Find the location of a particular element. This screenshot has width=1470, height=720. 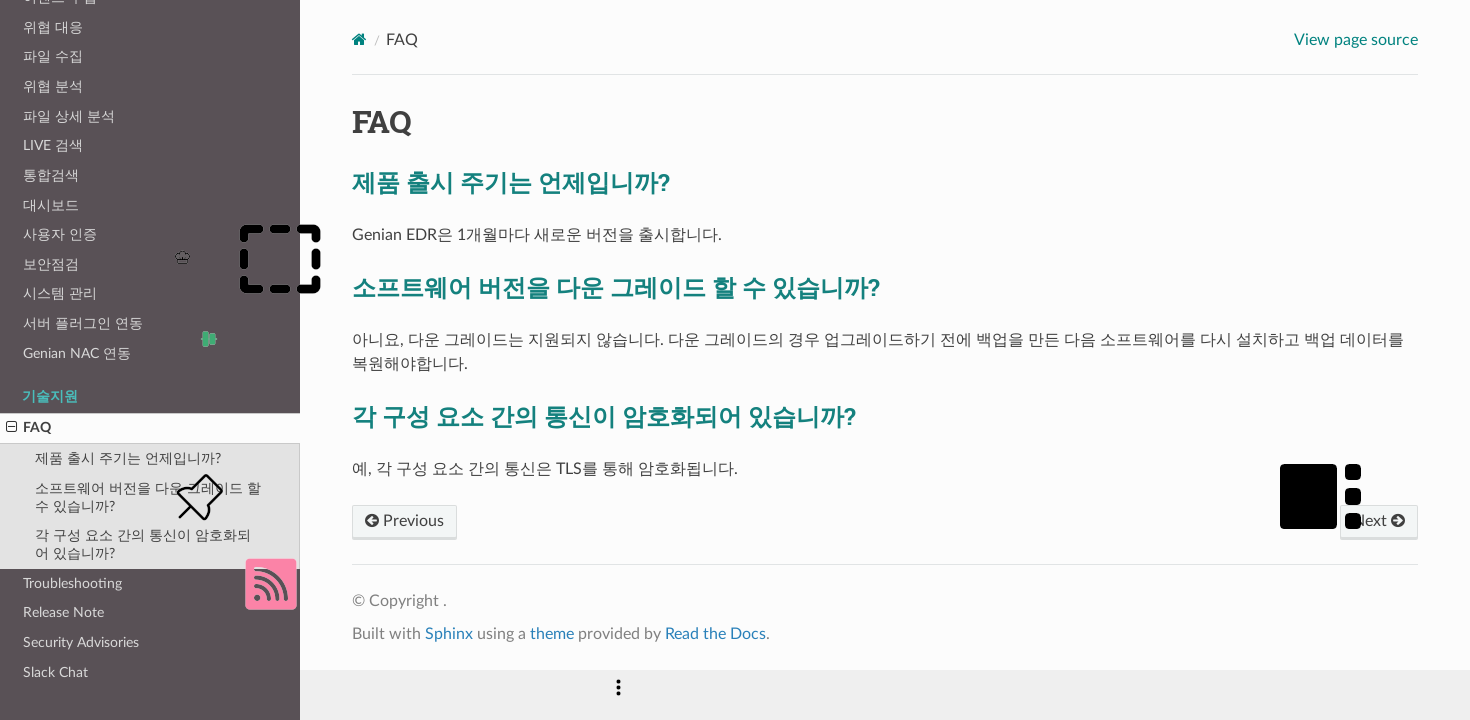

align selected objects to vertical center is located at coordinates (209, 339).